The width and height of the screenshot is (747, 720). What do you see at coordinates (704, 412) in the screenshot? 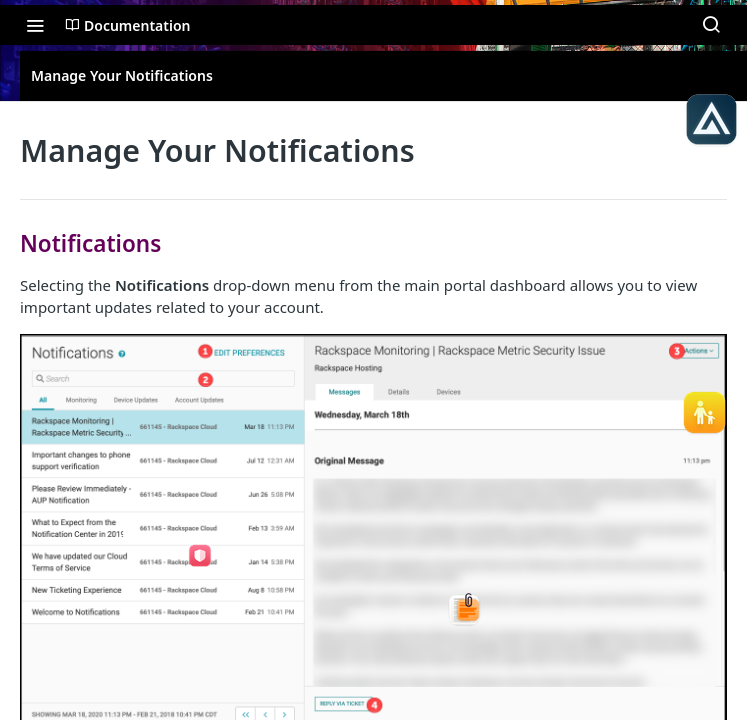
I see `open parental controls settings` at bounding box center [704, 412].